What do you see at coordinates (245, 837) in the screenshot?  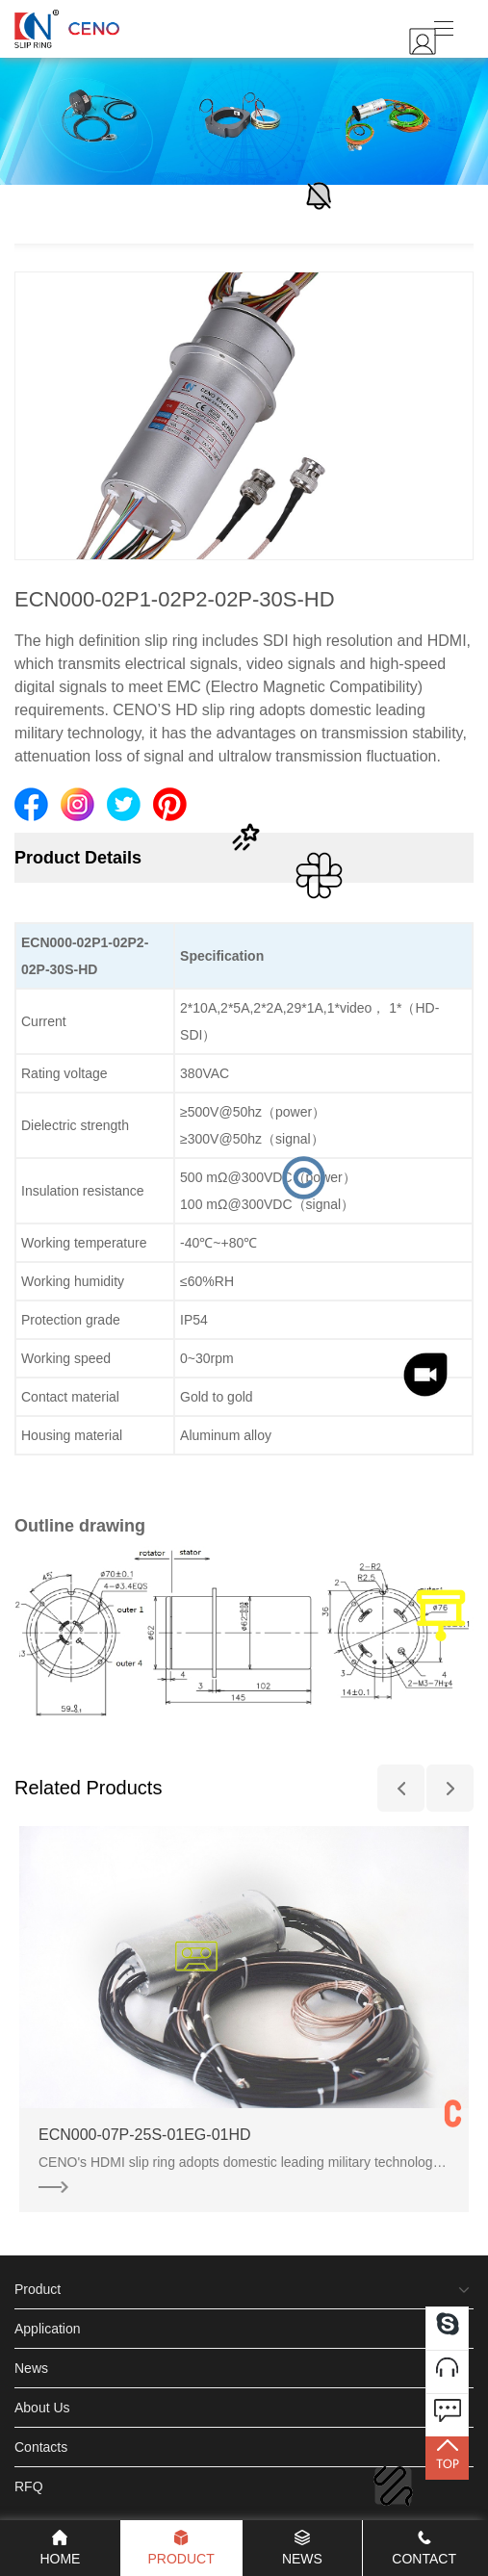 I see `add to favorites or wishlist` at bounding box center [245, 837].